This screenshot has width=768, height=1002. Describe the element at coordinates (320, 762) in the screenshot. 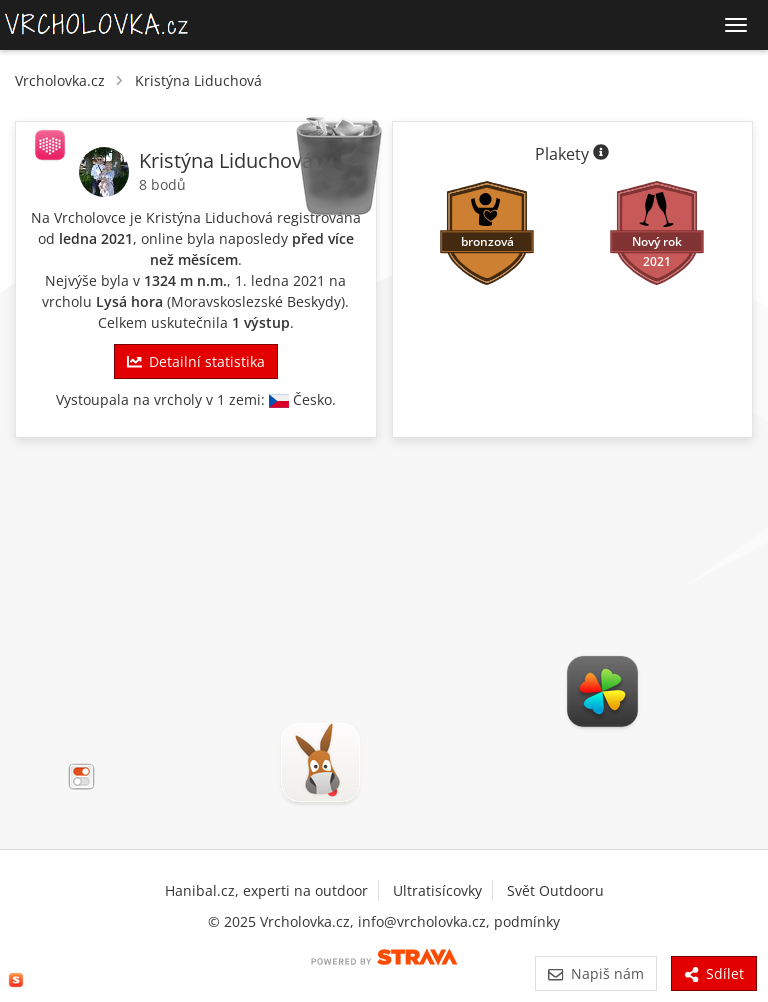

I see `launch amule file sharing application` at that location.